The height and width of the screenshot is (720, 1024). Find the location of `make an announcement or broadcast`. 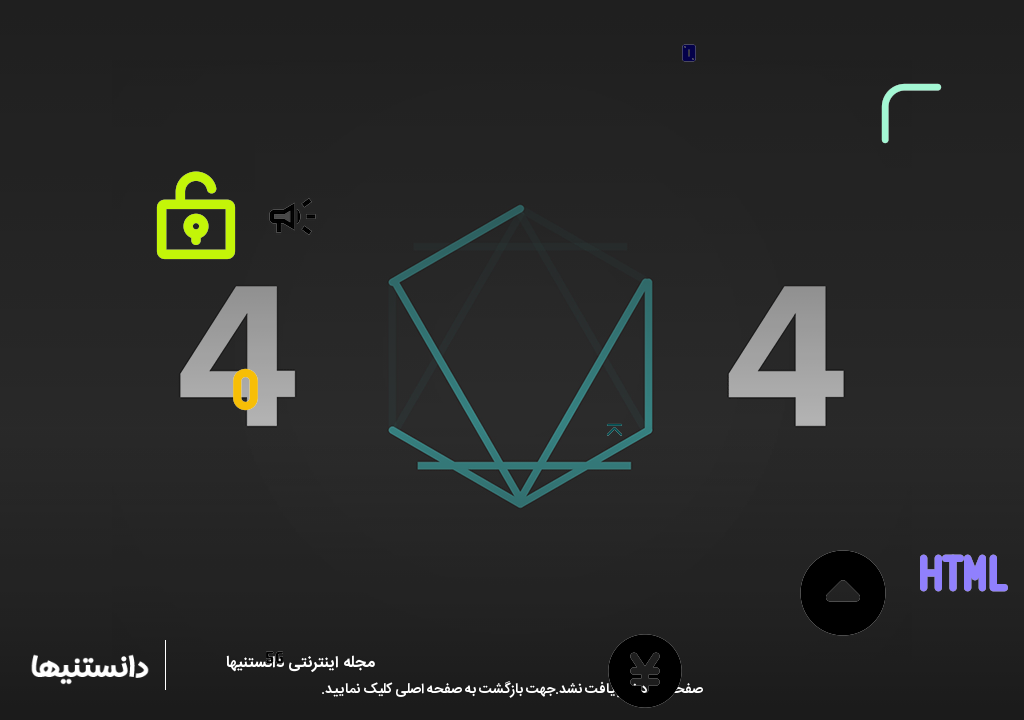

make an announcement or broadcast is located at coordinates (292, 216).